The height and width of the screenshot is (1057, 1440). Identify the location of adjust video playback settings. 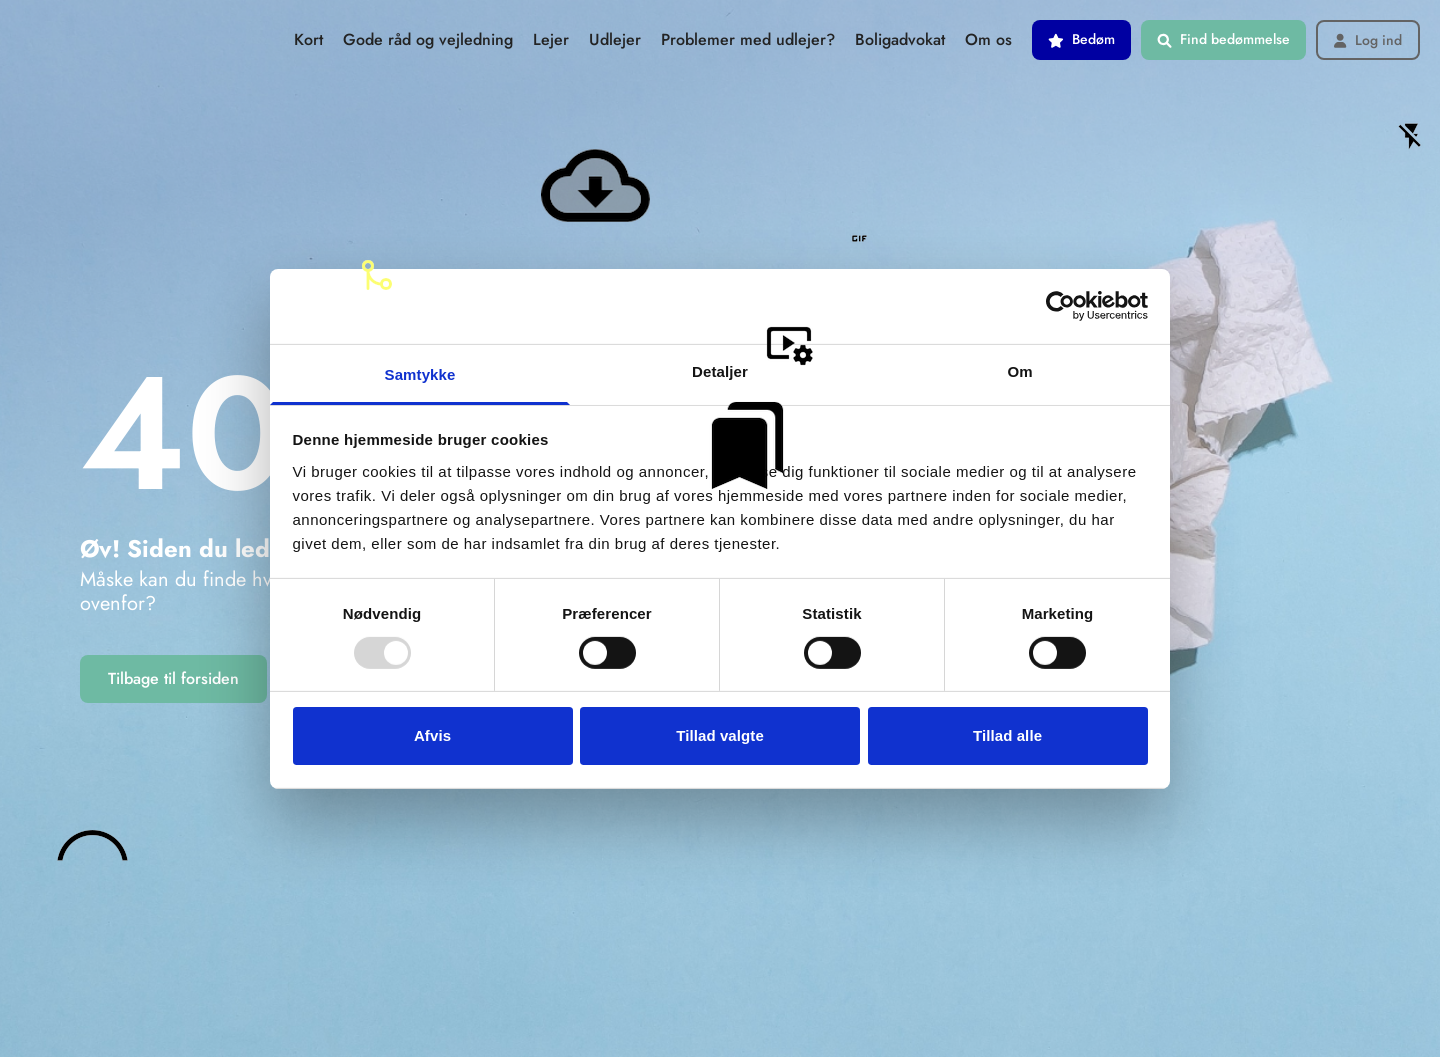
(789, 343).